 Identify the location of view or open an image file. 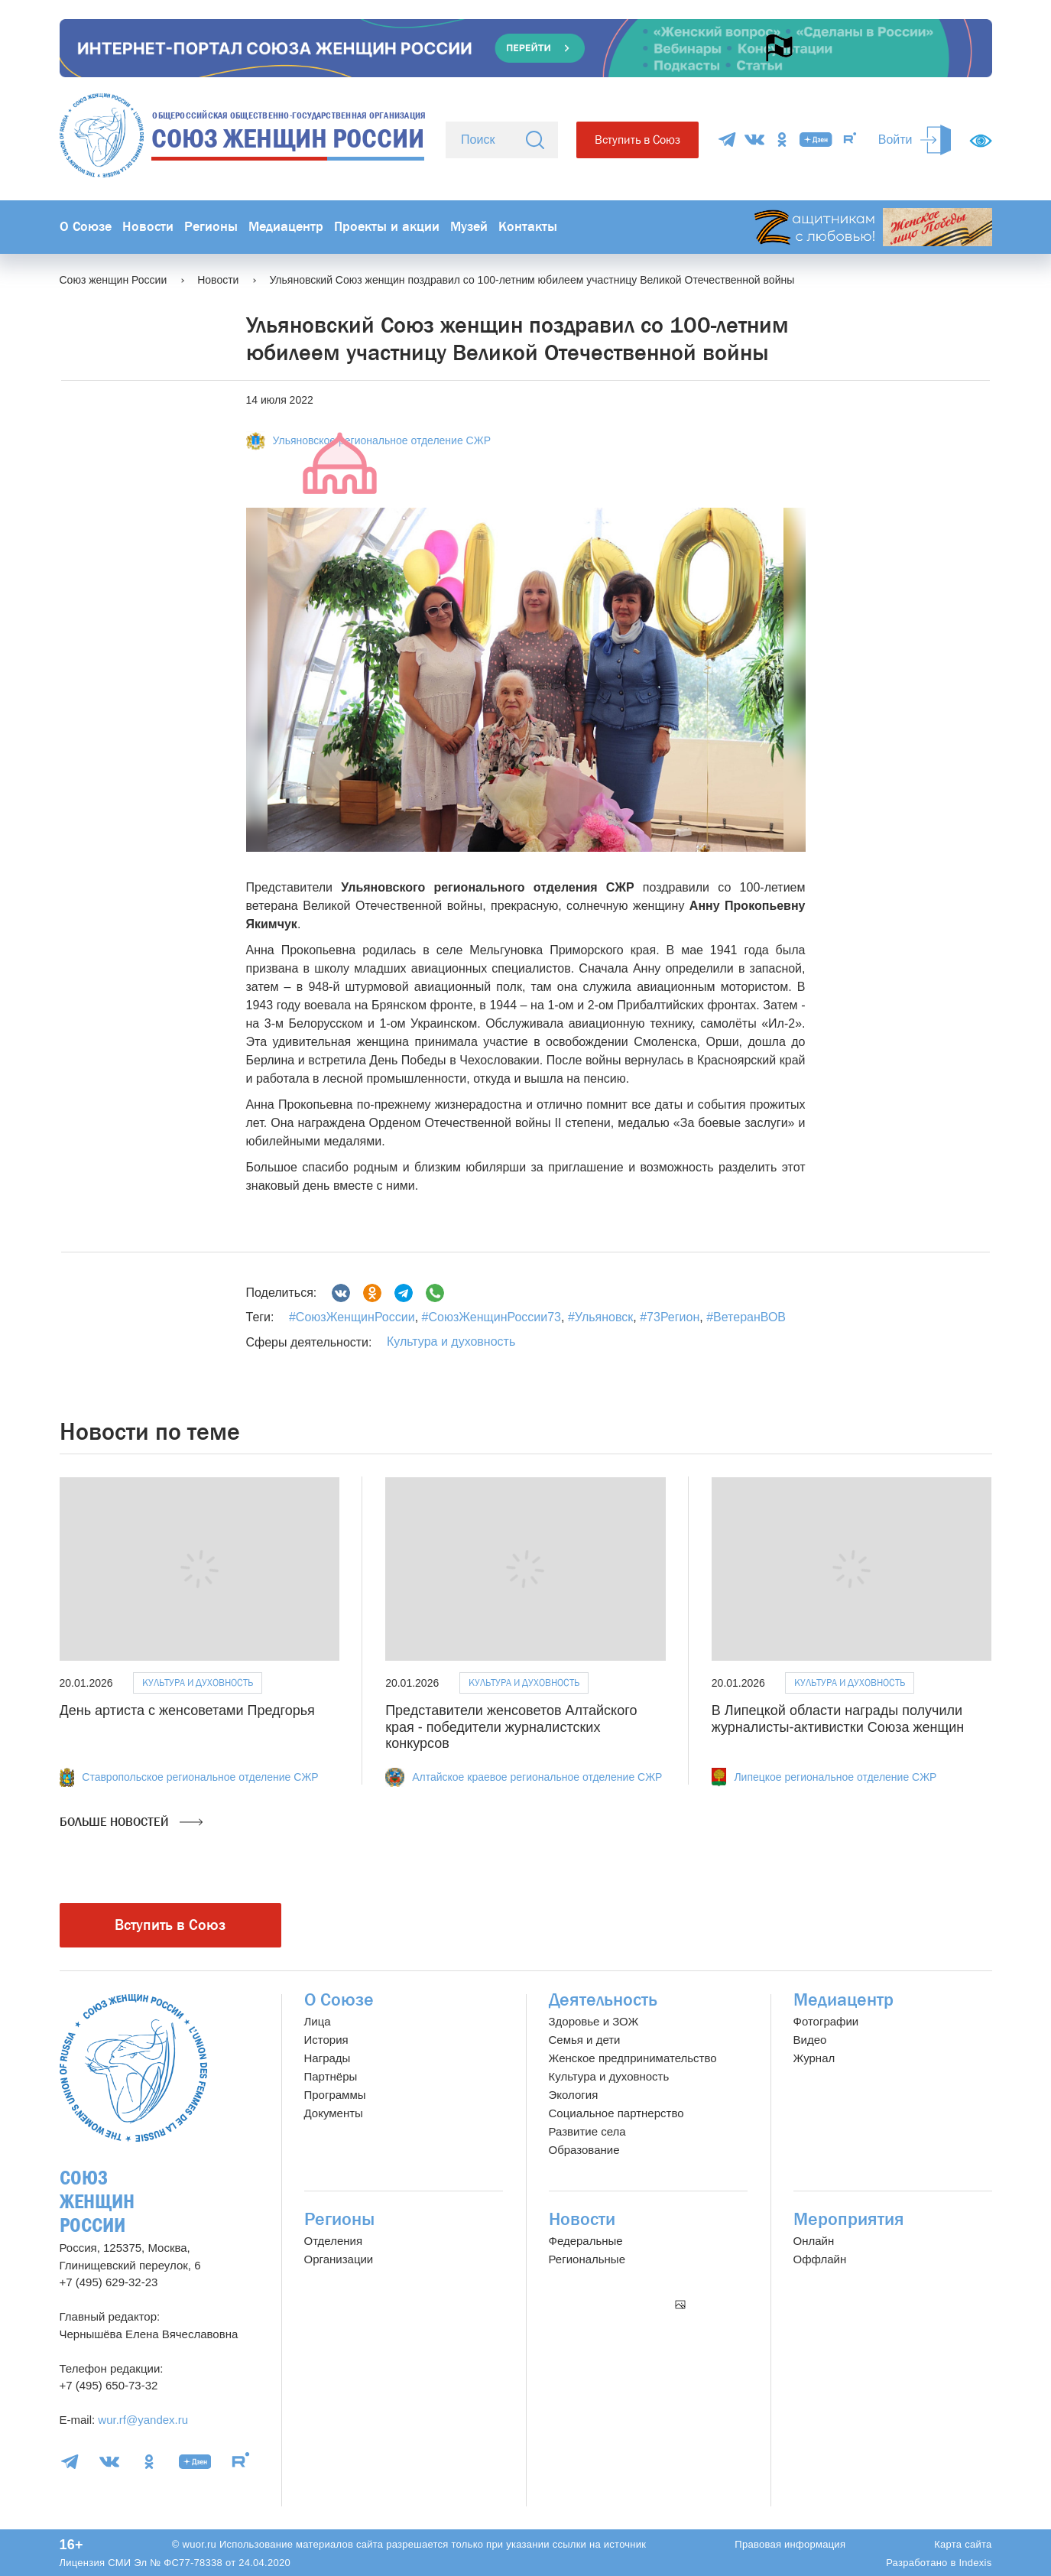
(680, 2305).